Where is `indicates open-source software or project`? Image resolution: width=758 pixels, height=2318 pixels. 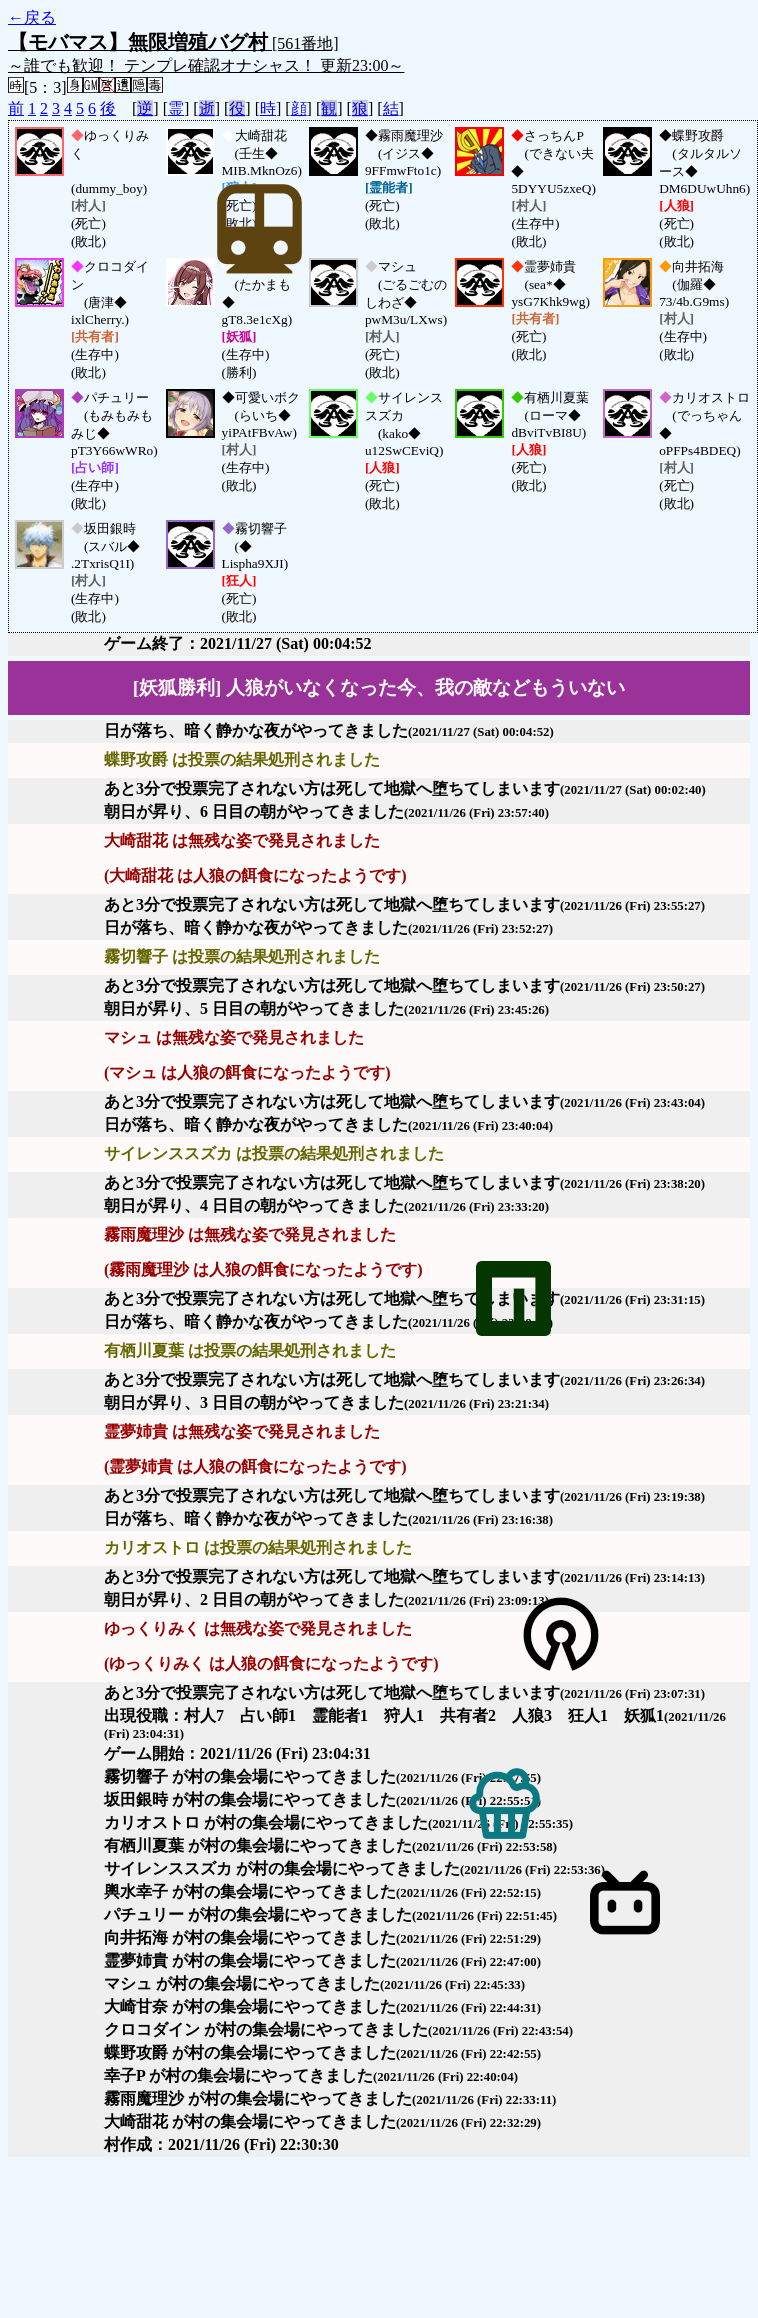 indicates open-source software or project is located at coordinates (561, 1635).